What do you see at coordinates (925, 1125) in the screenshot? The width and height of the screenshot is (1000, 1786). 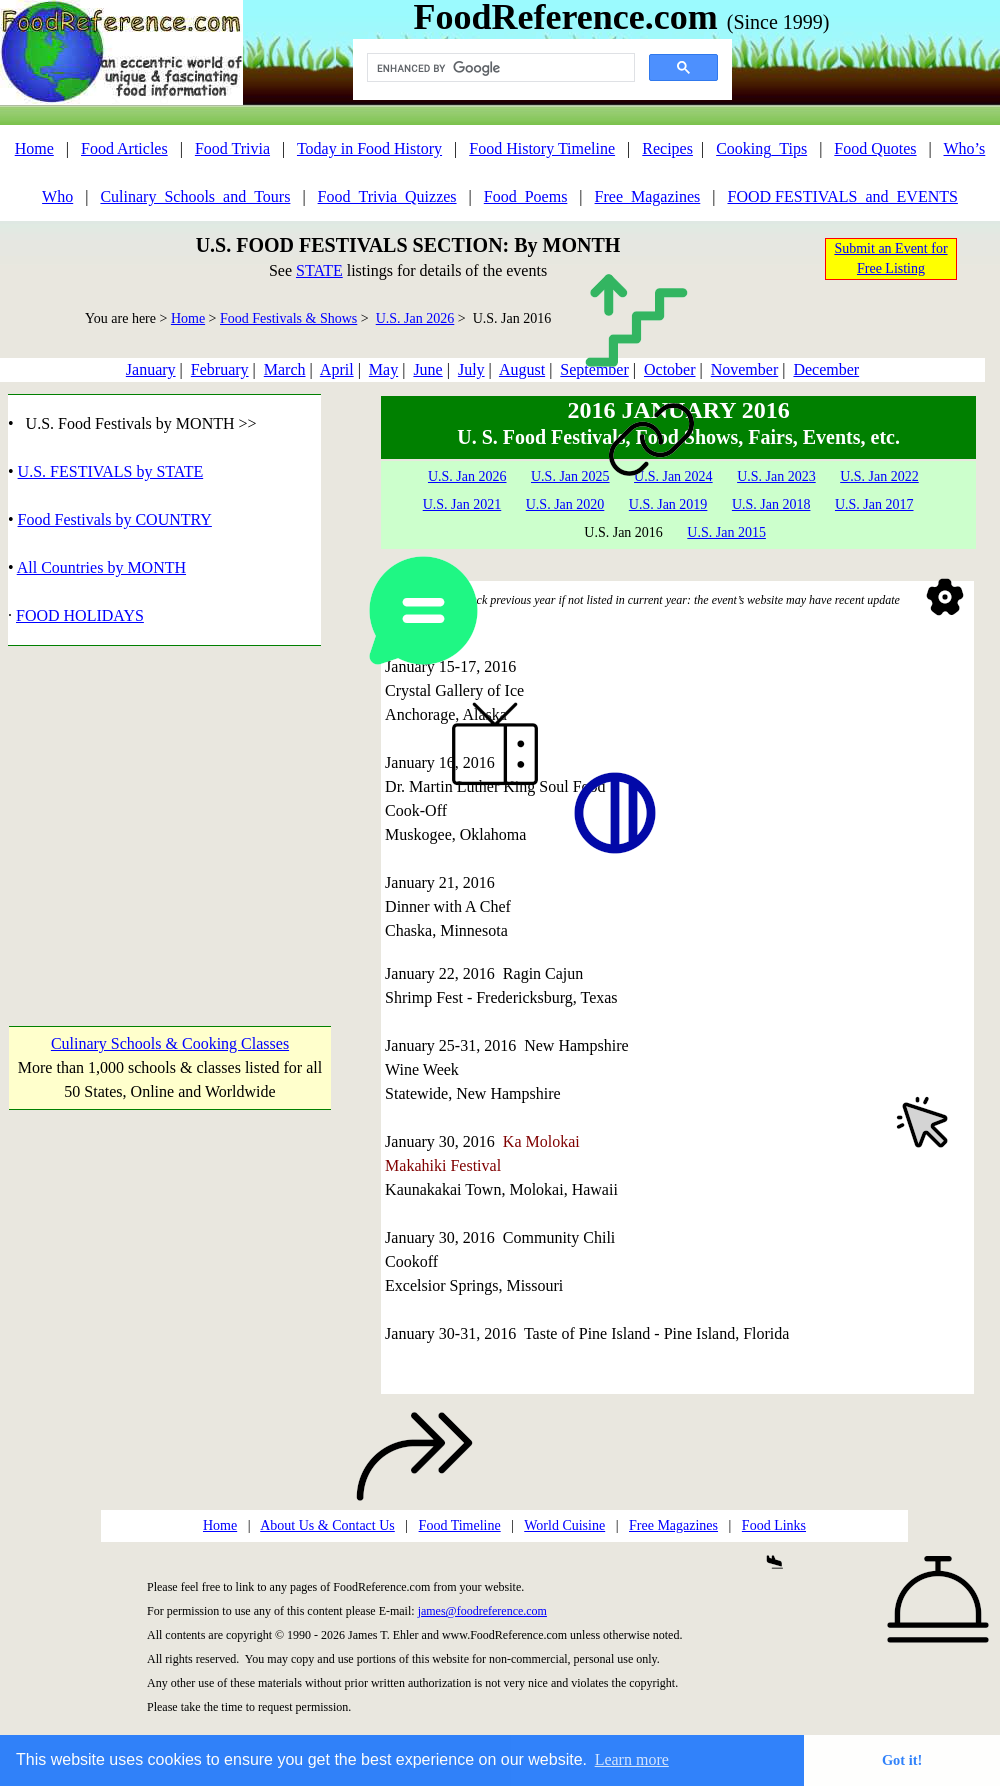 I see `click or tap to interact` at bounding box center [925, 1125].